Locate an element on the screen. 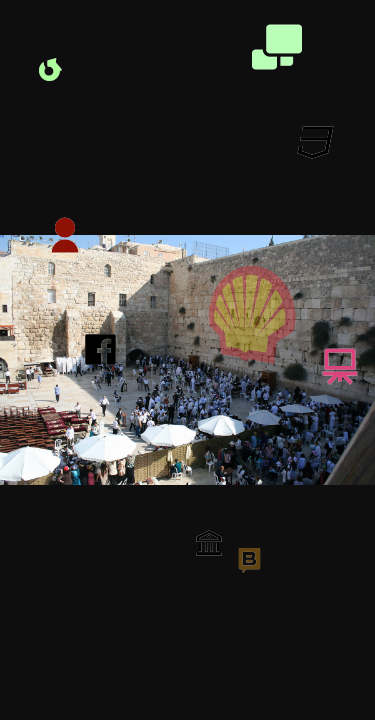  open facebook app is located at coordinates (100, 349).